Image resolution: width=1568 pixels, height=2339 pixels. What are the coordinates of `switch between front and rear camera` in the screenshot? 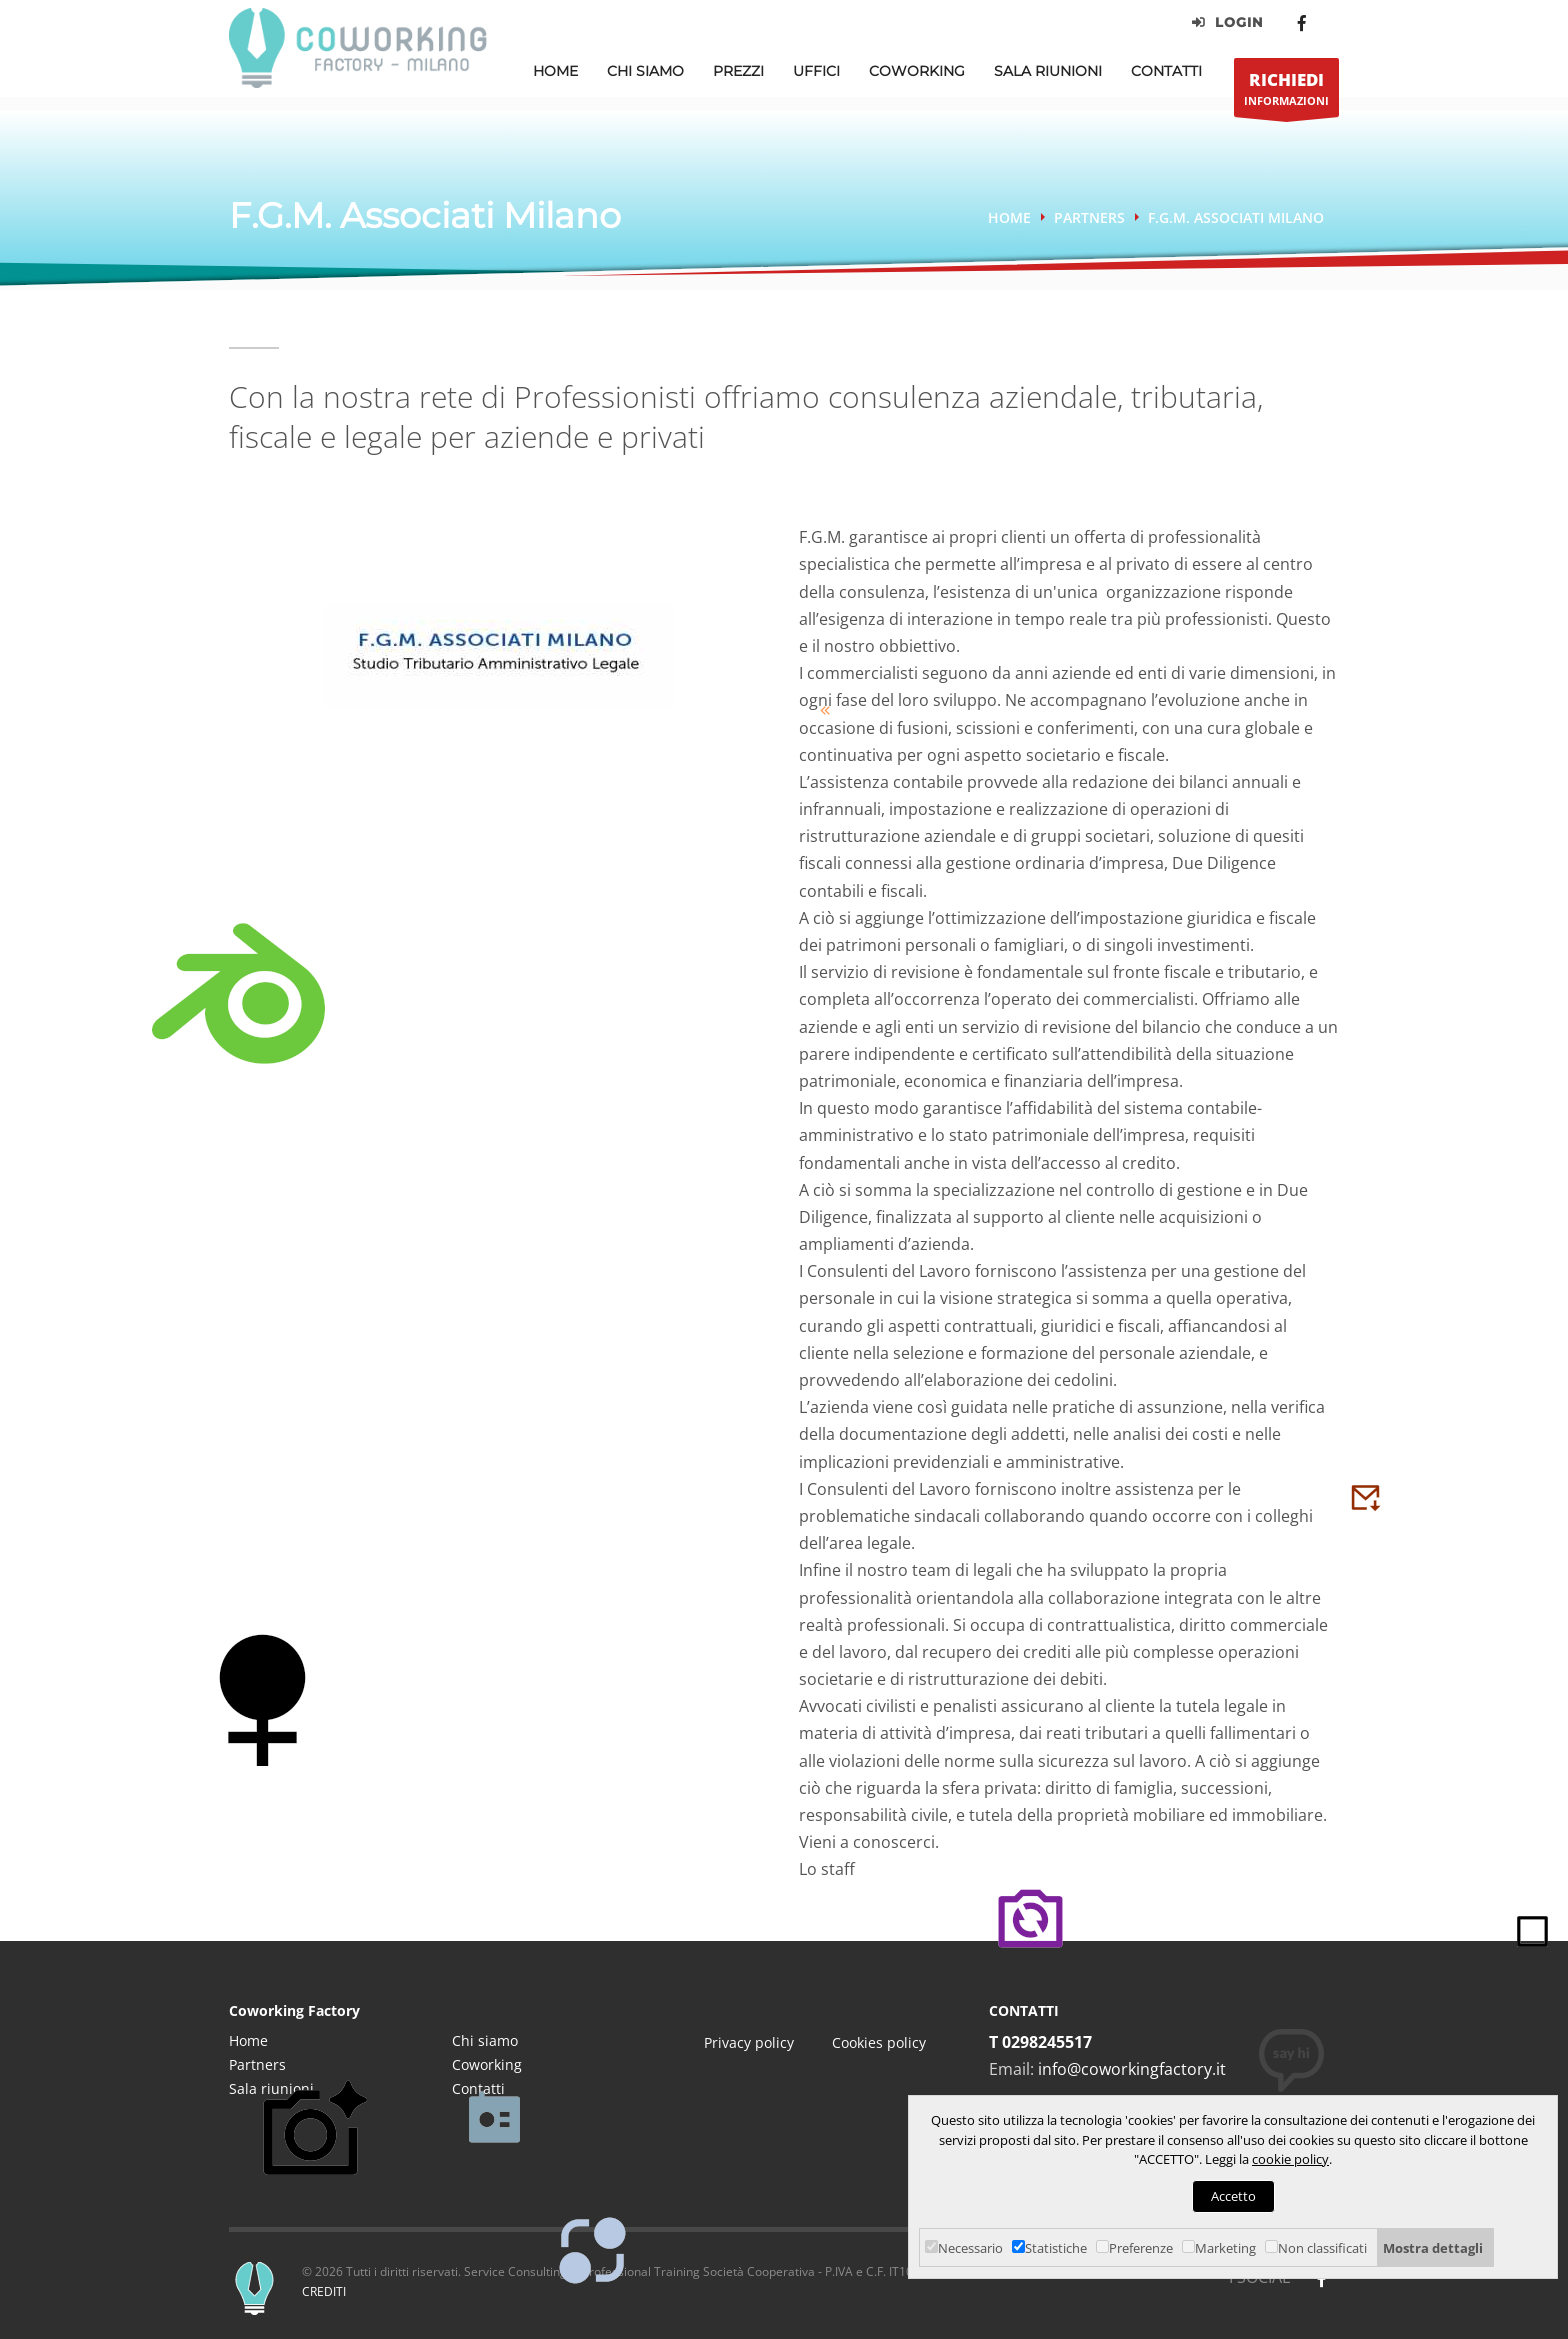 It's located at (1030, 1918).